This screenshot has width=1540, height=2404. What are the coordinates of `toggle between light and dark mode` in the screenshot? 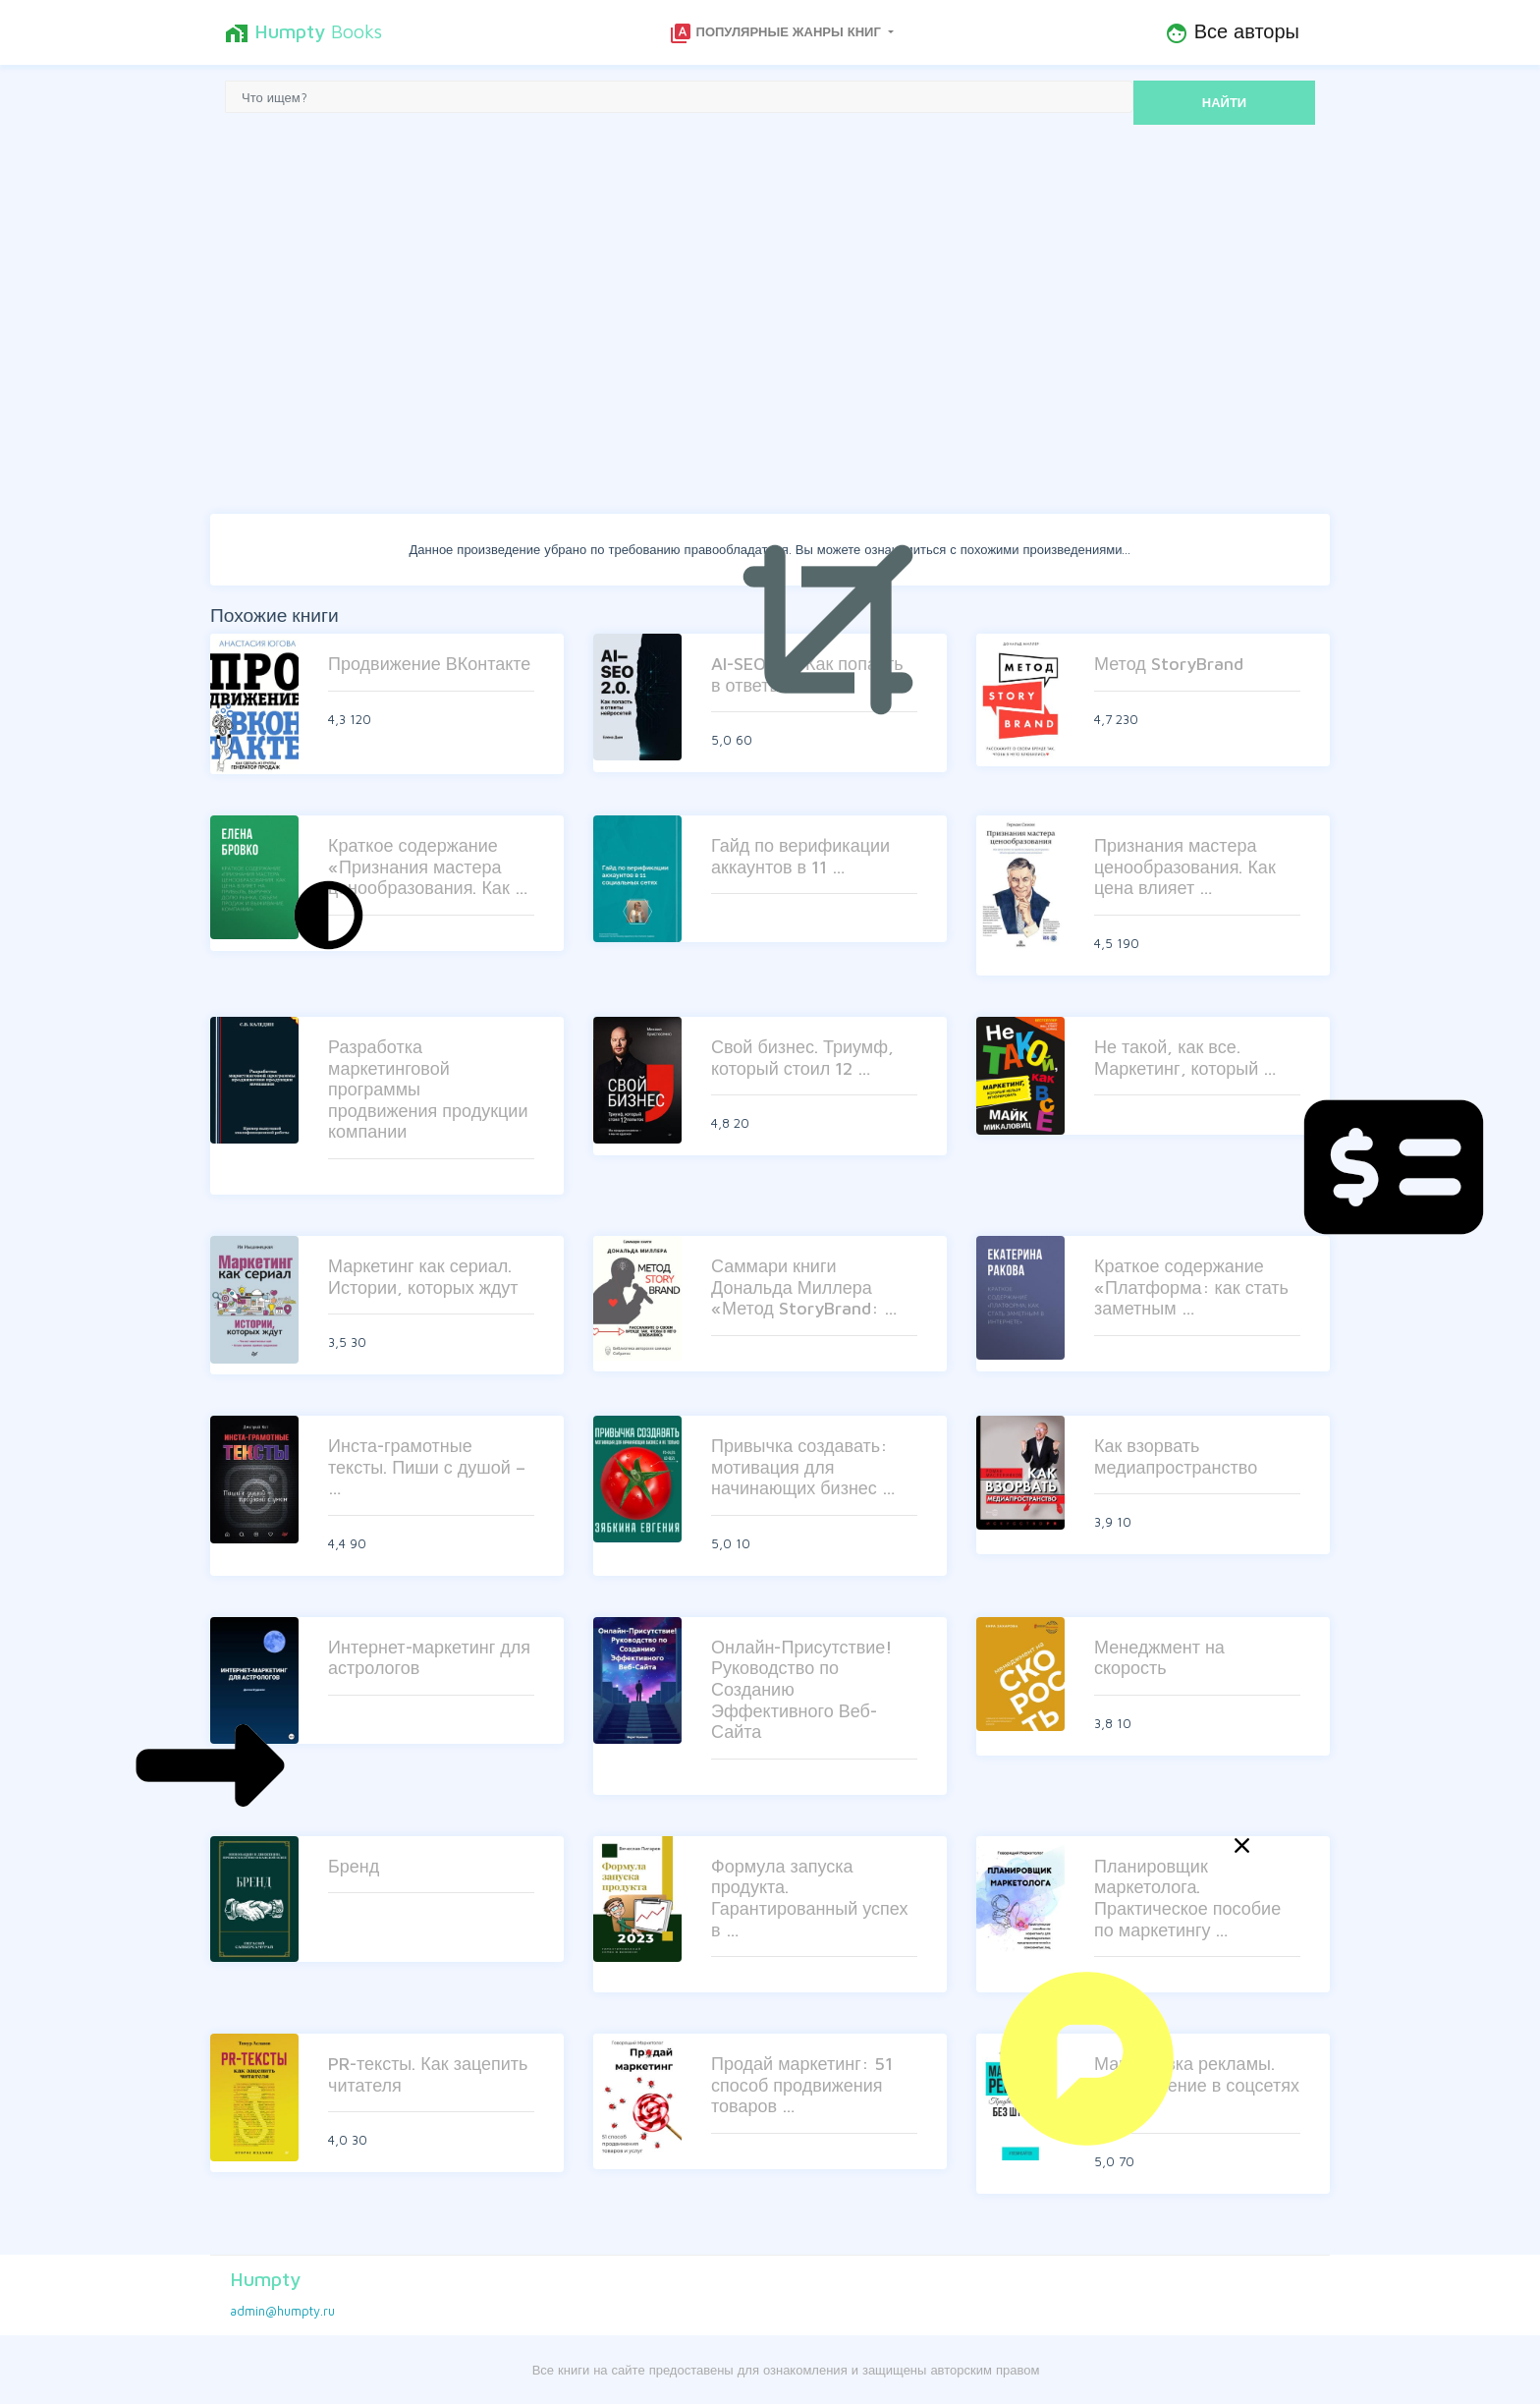 It's located at (328, 915).